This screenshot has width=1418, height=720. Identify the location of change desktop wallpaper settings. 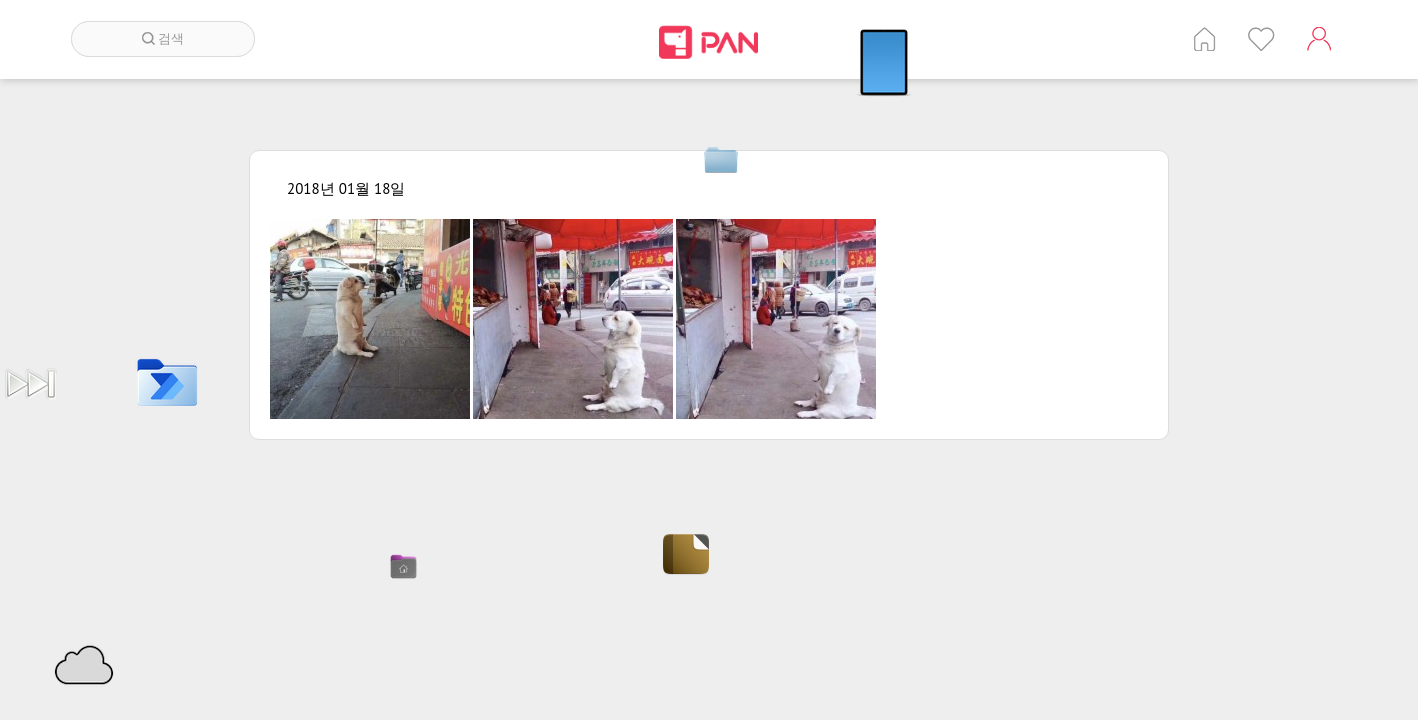
(686, 553).